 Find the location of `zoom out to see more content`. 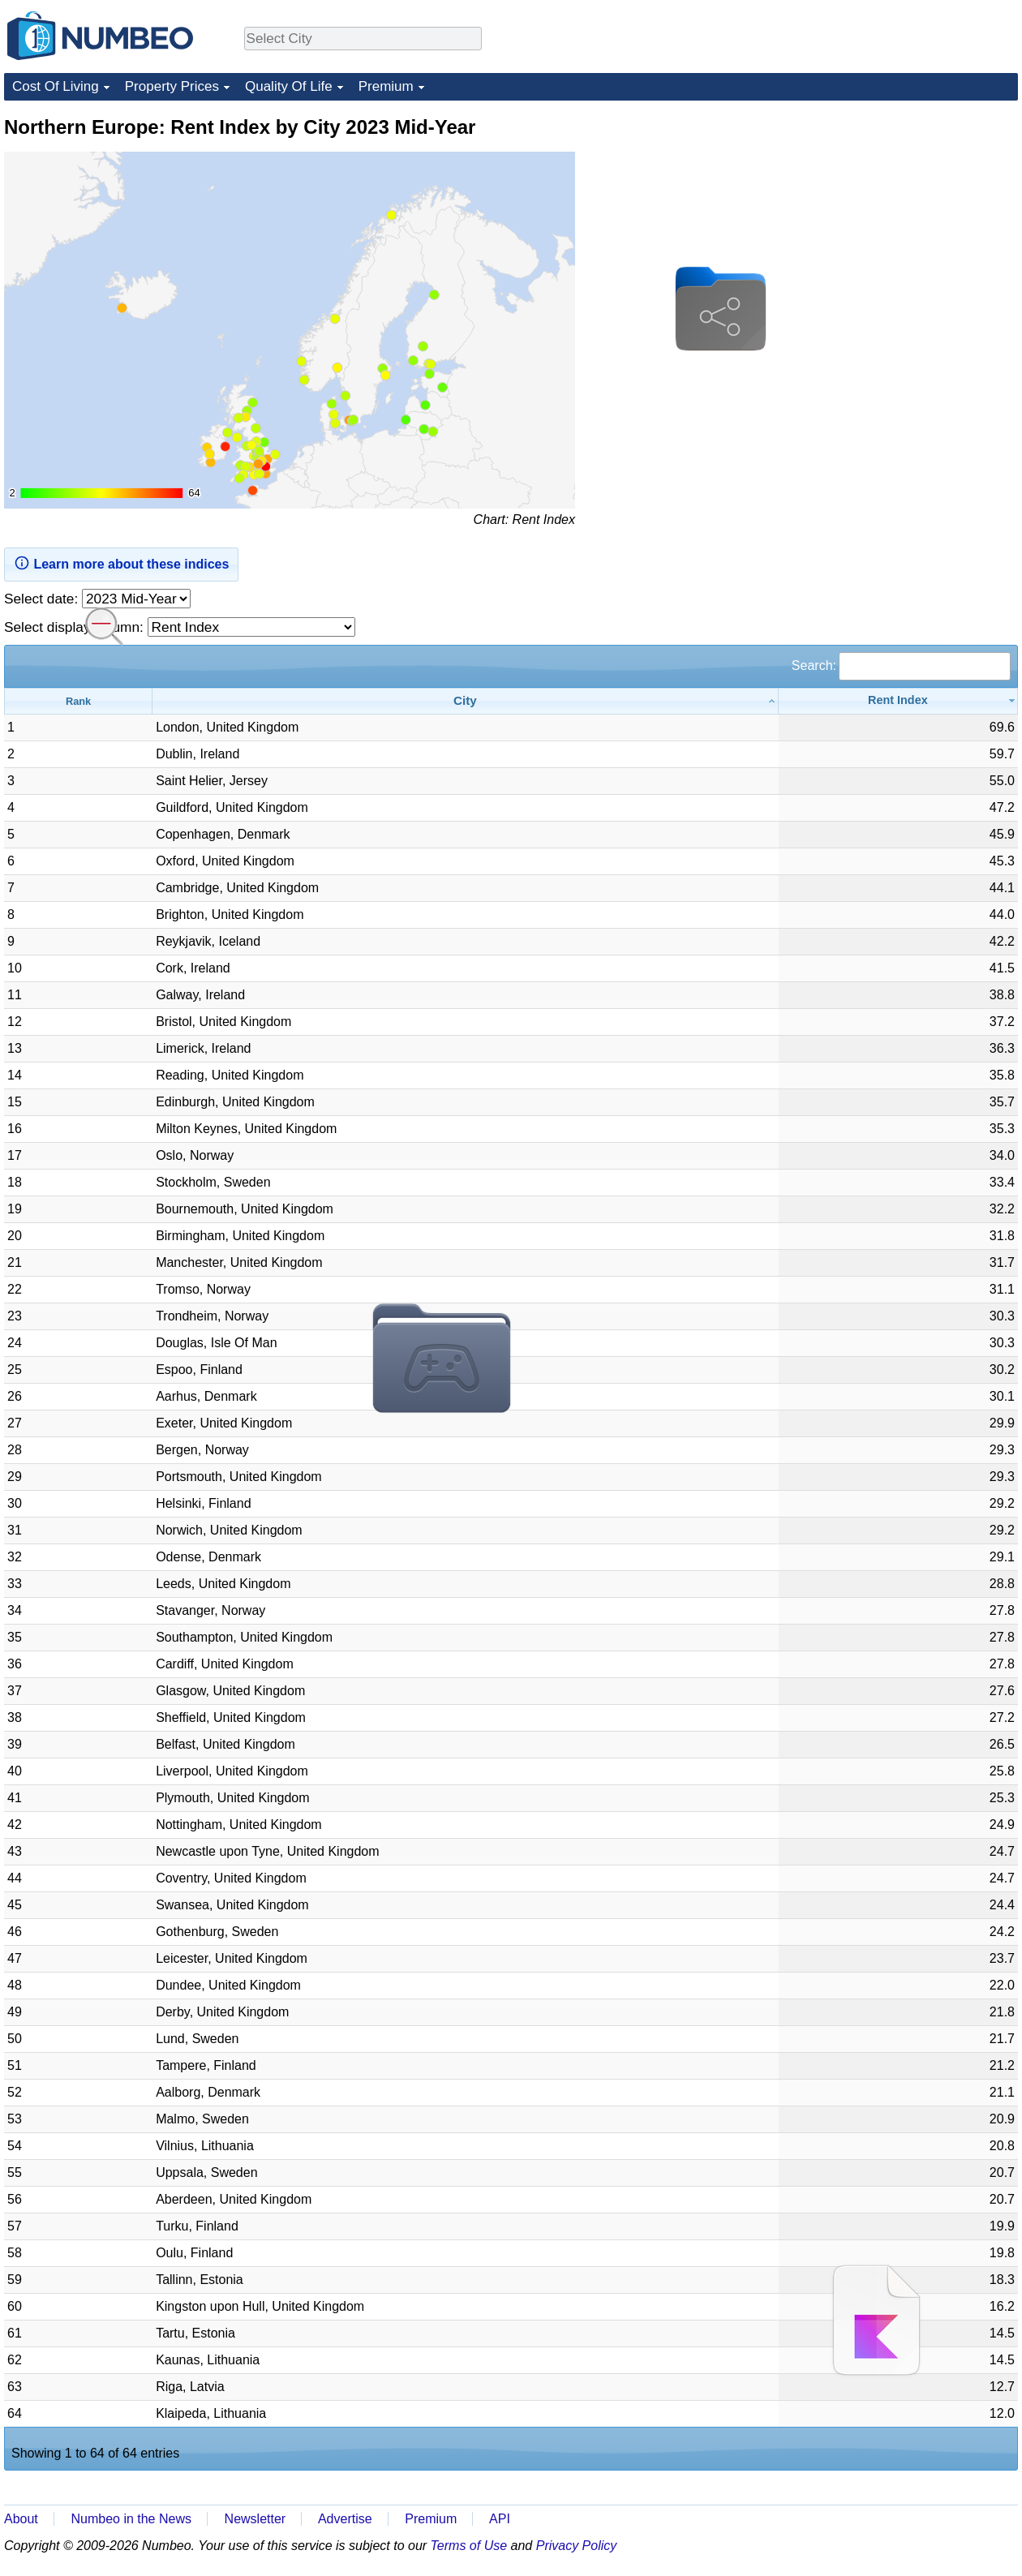

zoom out to see more content is located at coordinates (104, 626).